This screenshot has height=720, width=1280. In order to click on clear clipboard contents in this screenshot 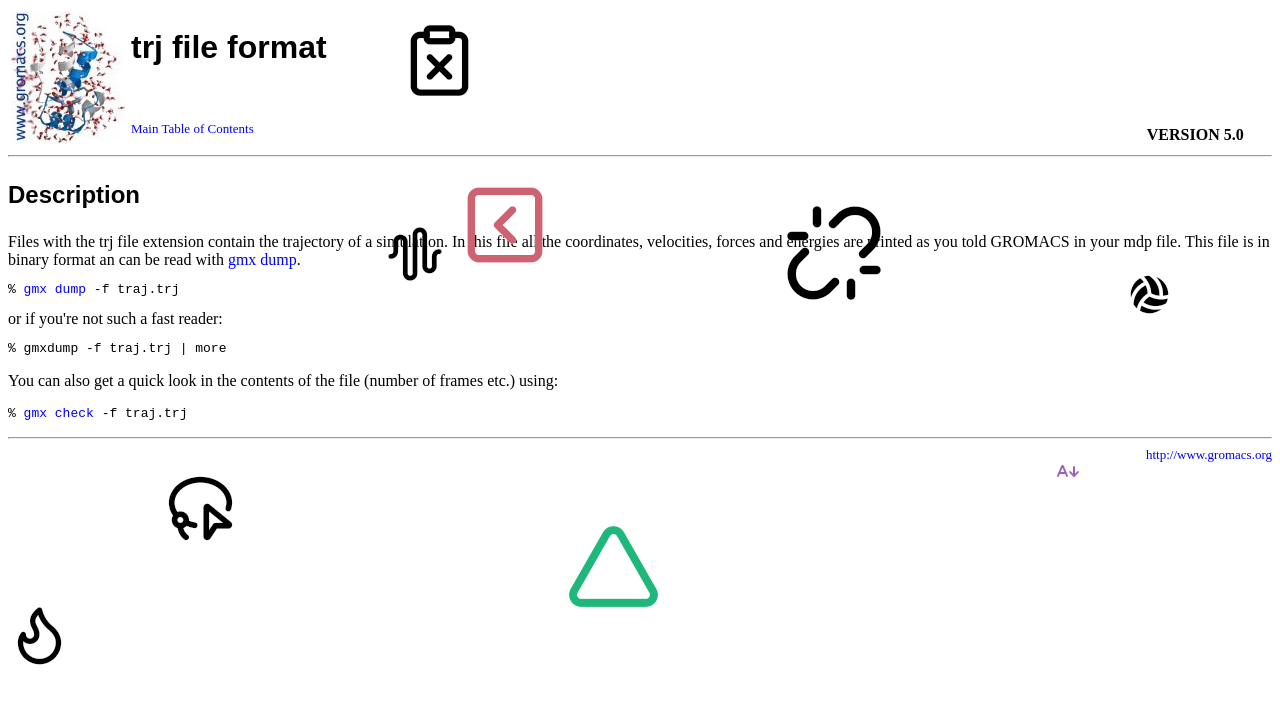, I will do `click(439, 60)`.